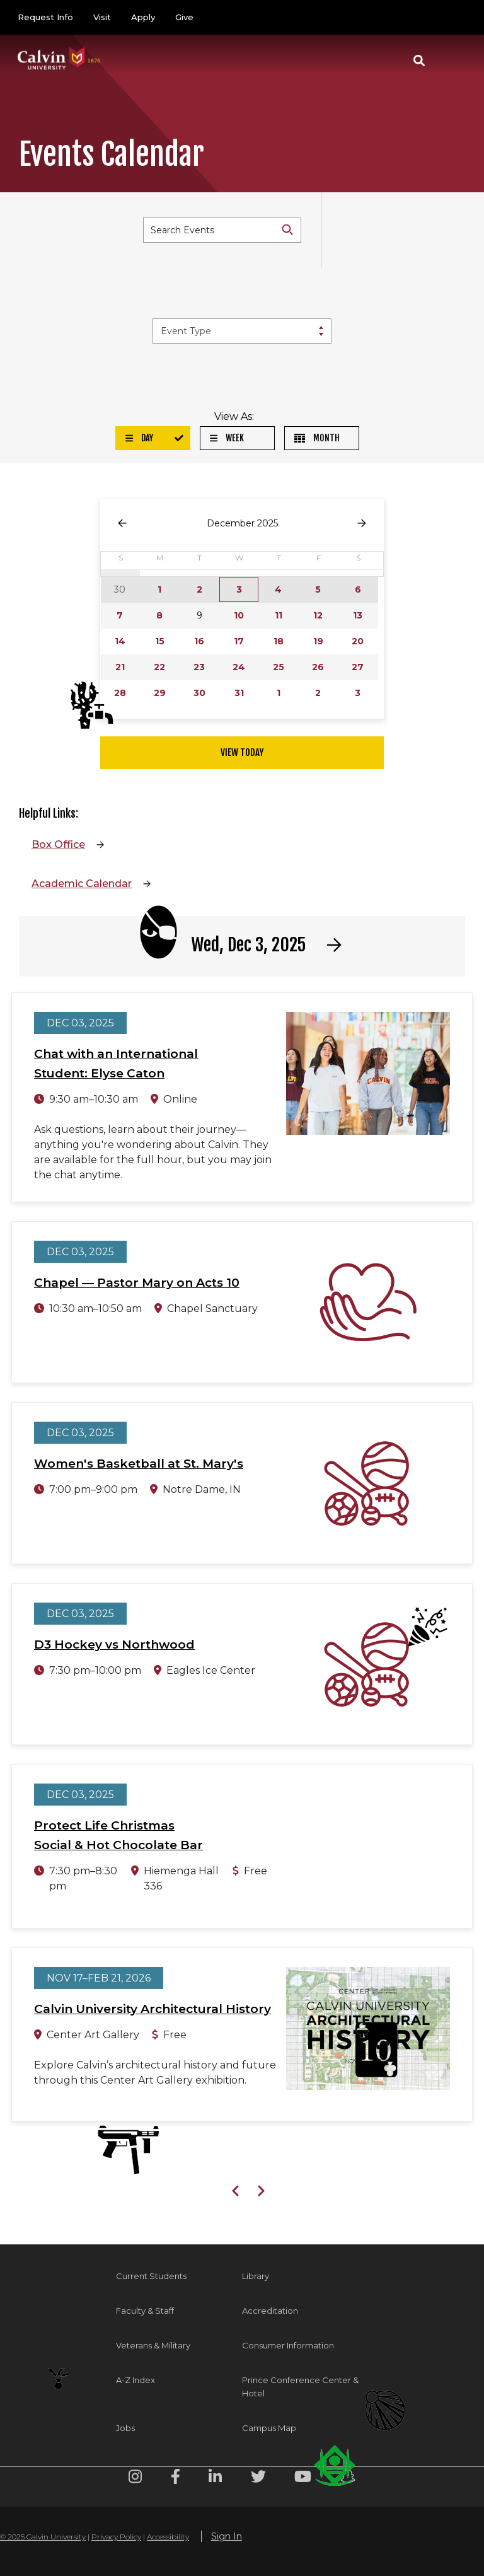 This screenshot has height=2576, width=484. Describe the element at coordinates (158, 932) in the screenshot. I see `select pirate or rogue character class` at that location.